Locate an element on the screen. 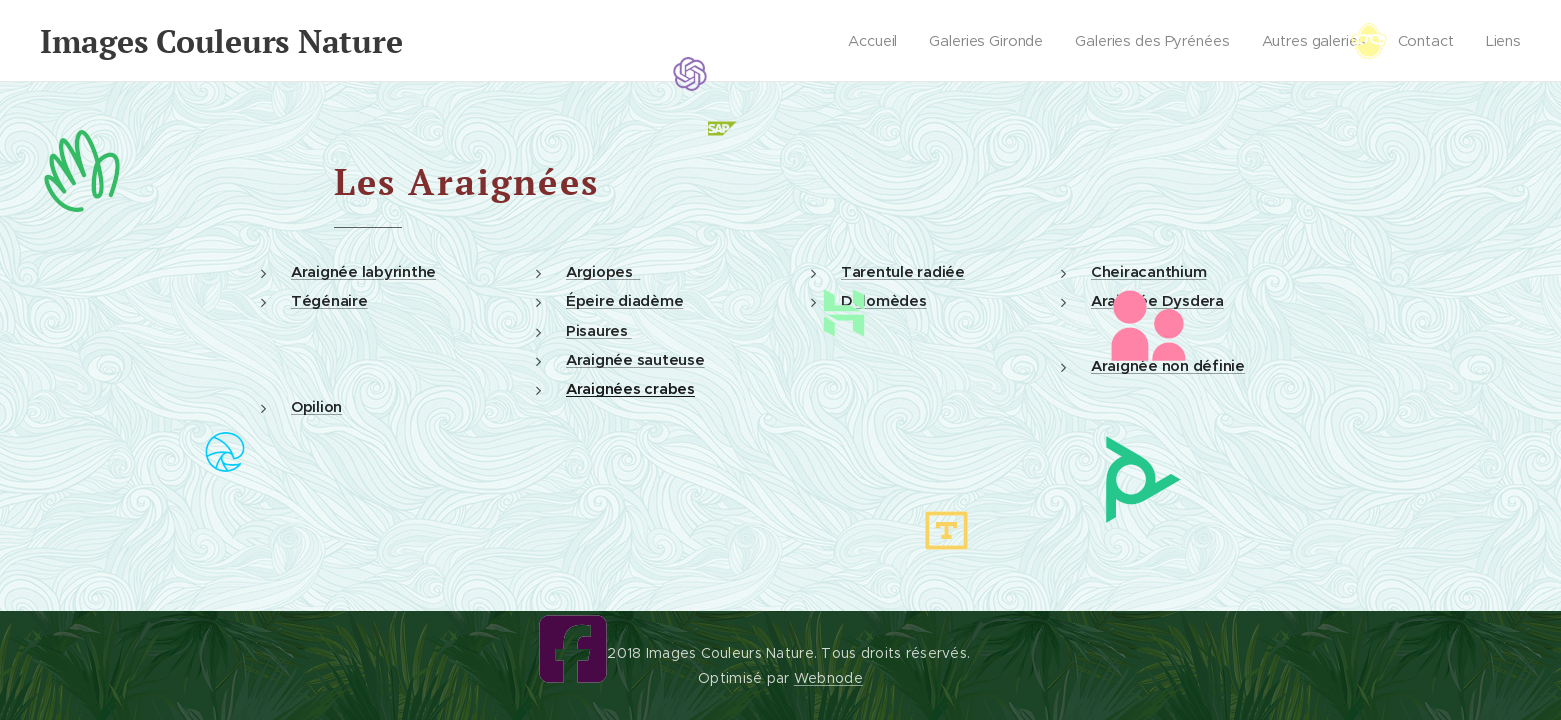 This screenshot has height=720, width=1561. link to facebook profile or page is located at coordinates (573, 649).